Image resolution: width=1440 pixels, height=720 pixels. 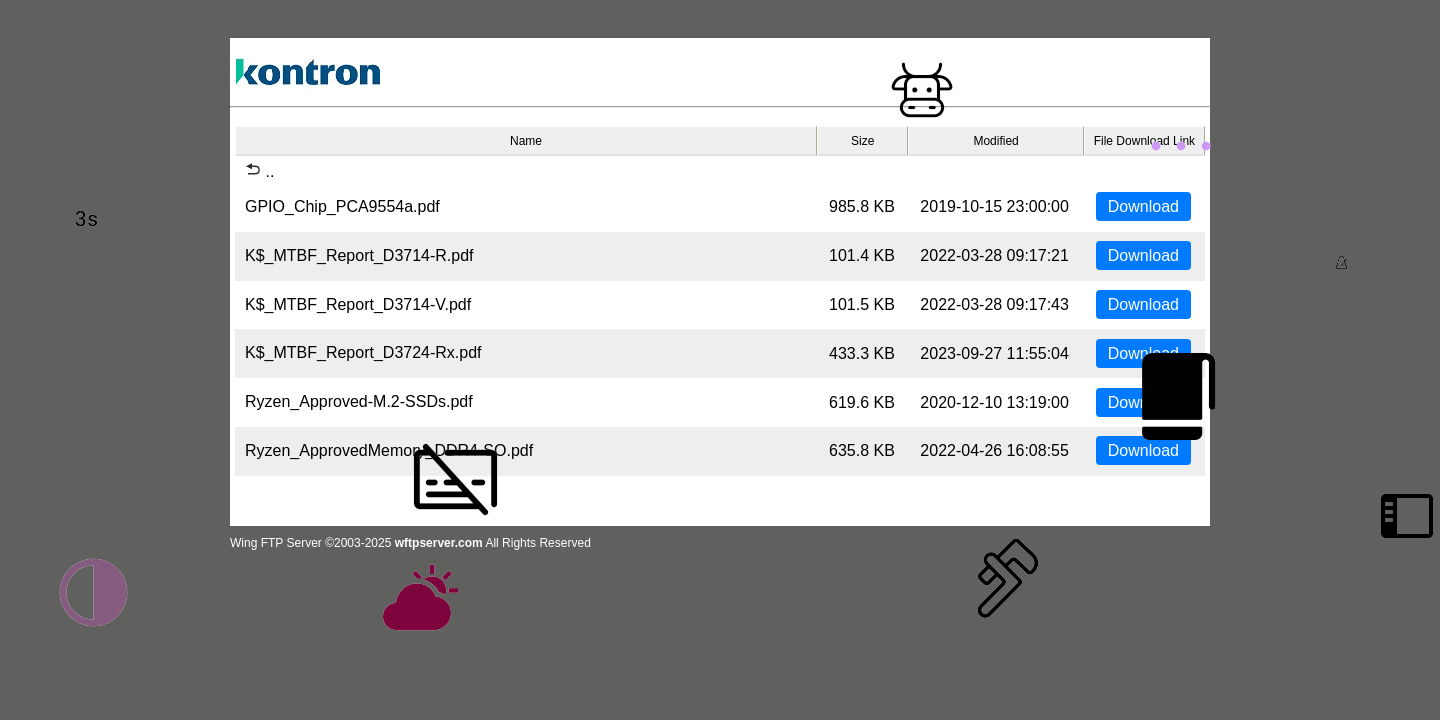 I want to click on adjust tempo or timing settings, so click(x=1341, y=262).